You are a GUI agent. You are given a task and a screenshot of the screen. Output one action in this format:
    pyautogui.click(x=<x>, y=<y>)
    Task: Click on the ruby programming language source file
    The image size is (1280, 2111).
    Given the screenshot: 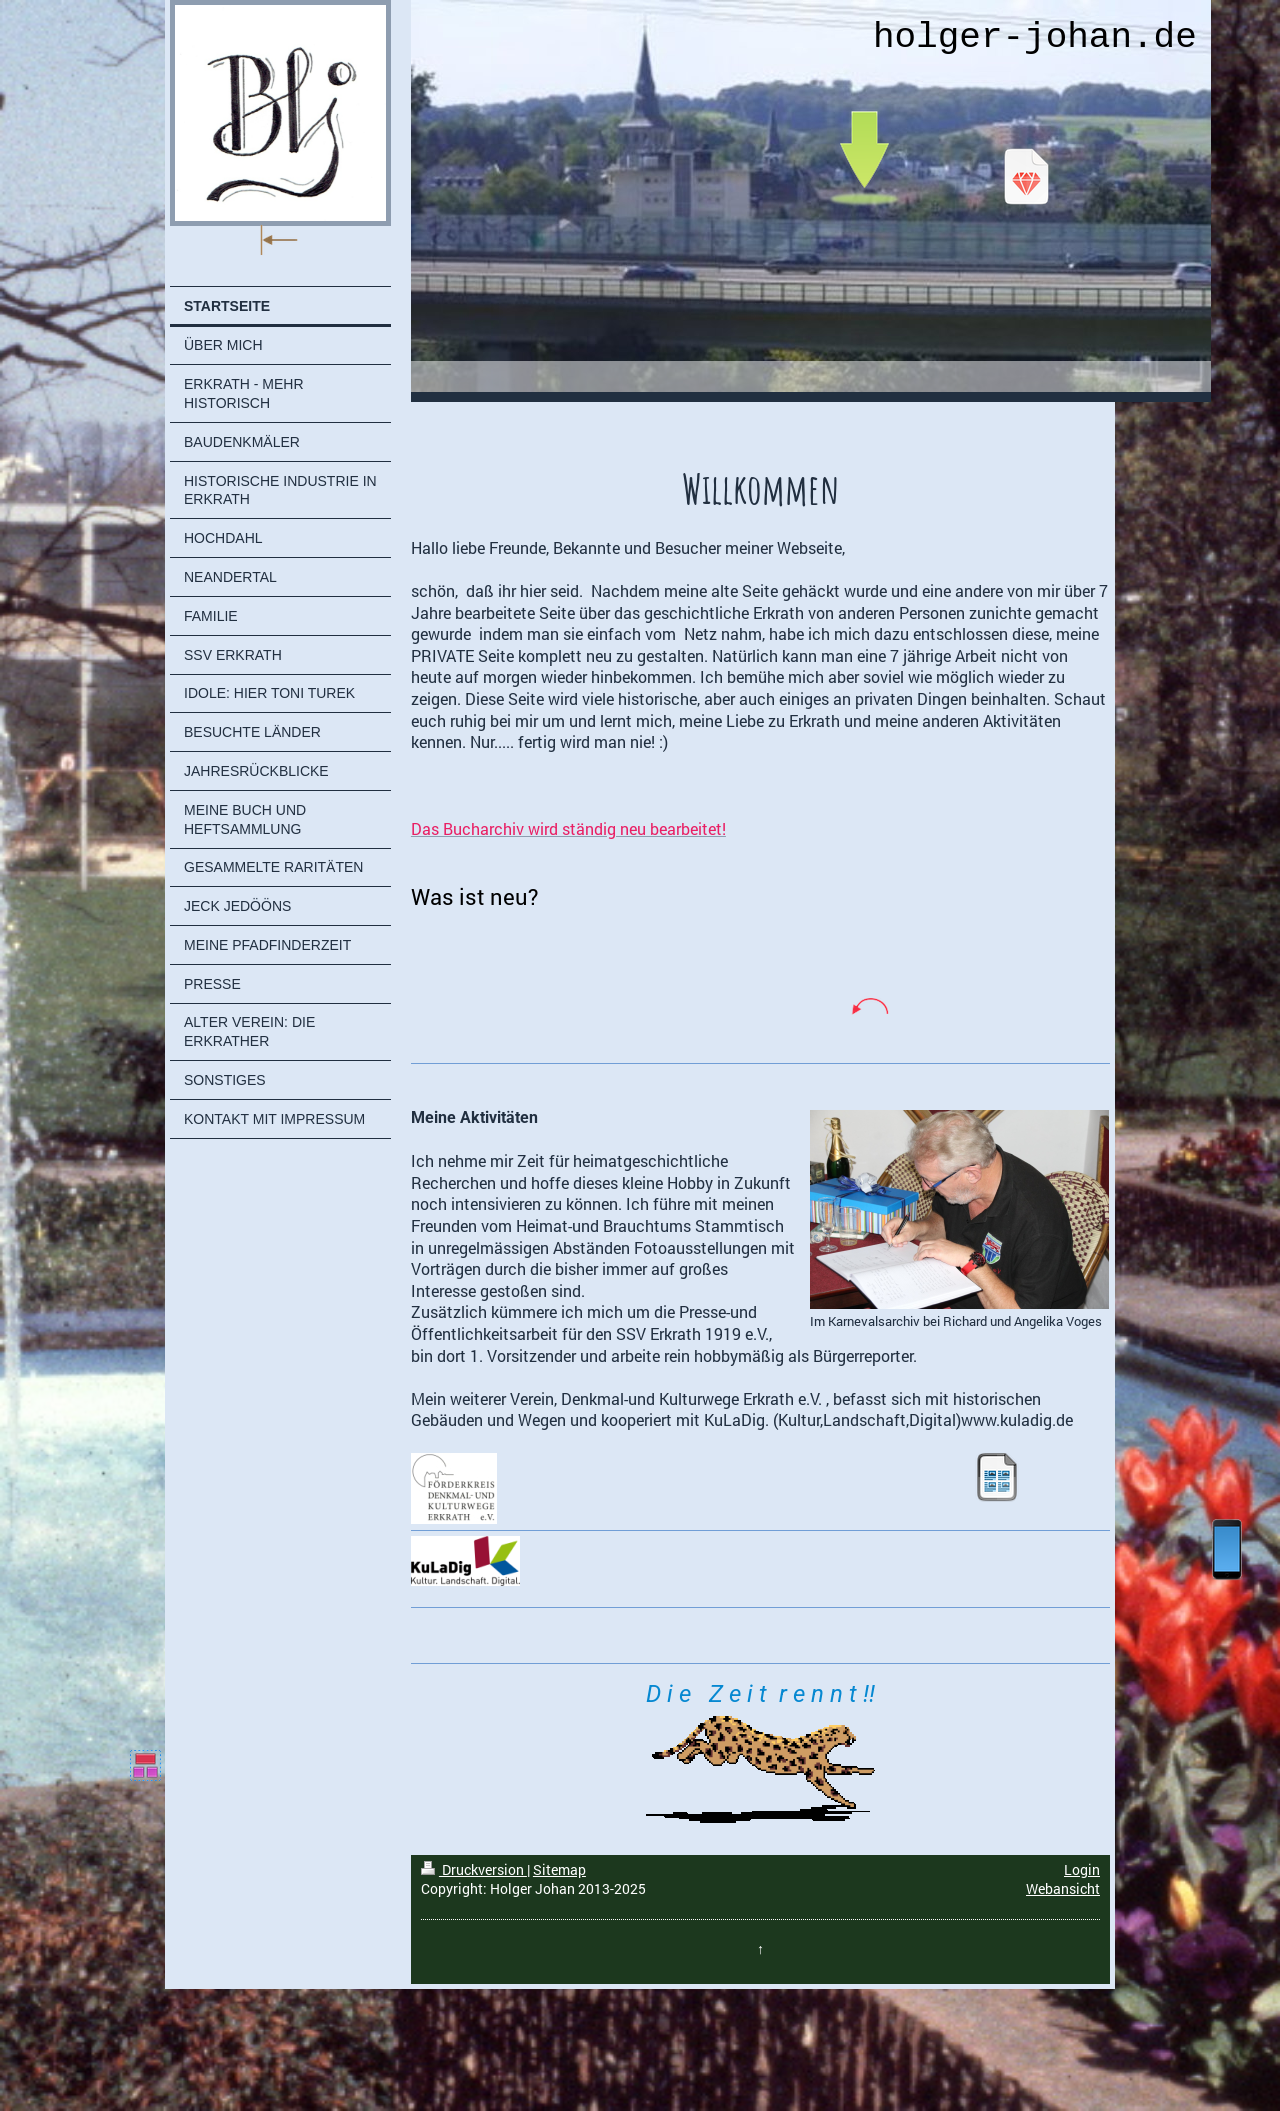 What is the action you would take?
    pyautogui.click(x=1026, y=176)
    